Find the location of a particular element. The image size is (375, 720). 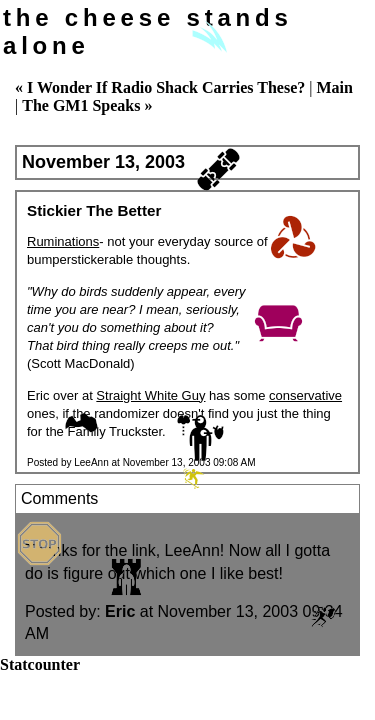

select latvia as your country or region is located at coordinates (81, 422).